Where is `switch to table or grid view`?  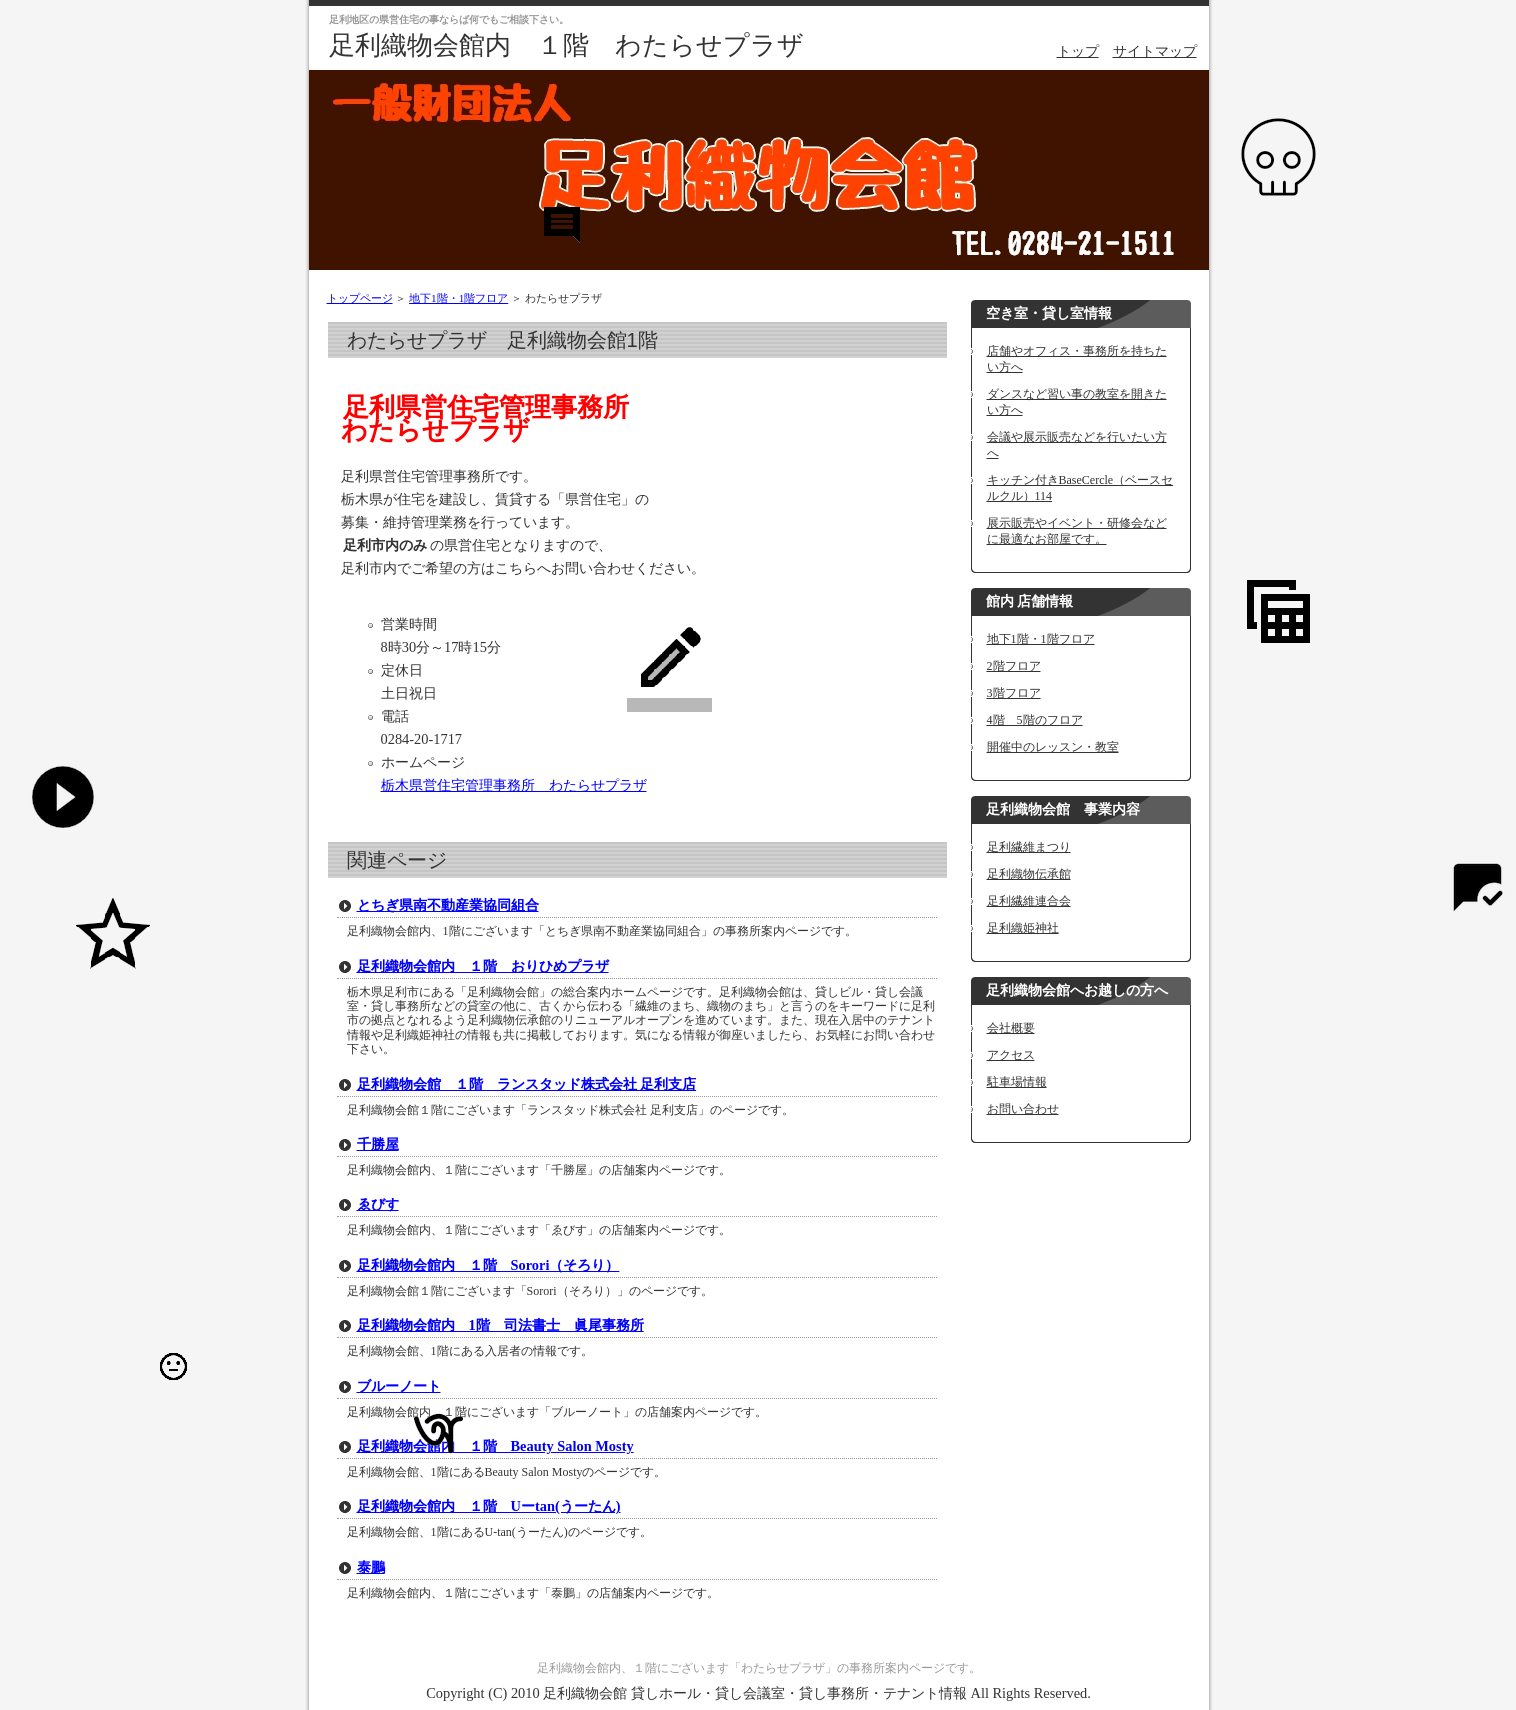 switch to table or grid view is located at coordinates (1278, 611).